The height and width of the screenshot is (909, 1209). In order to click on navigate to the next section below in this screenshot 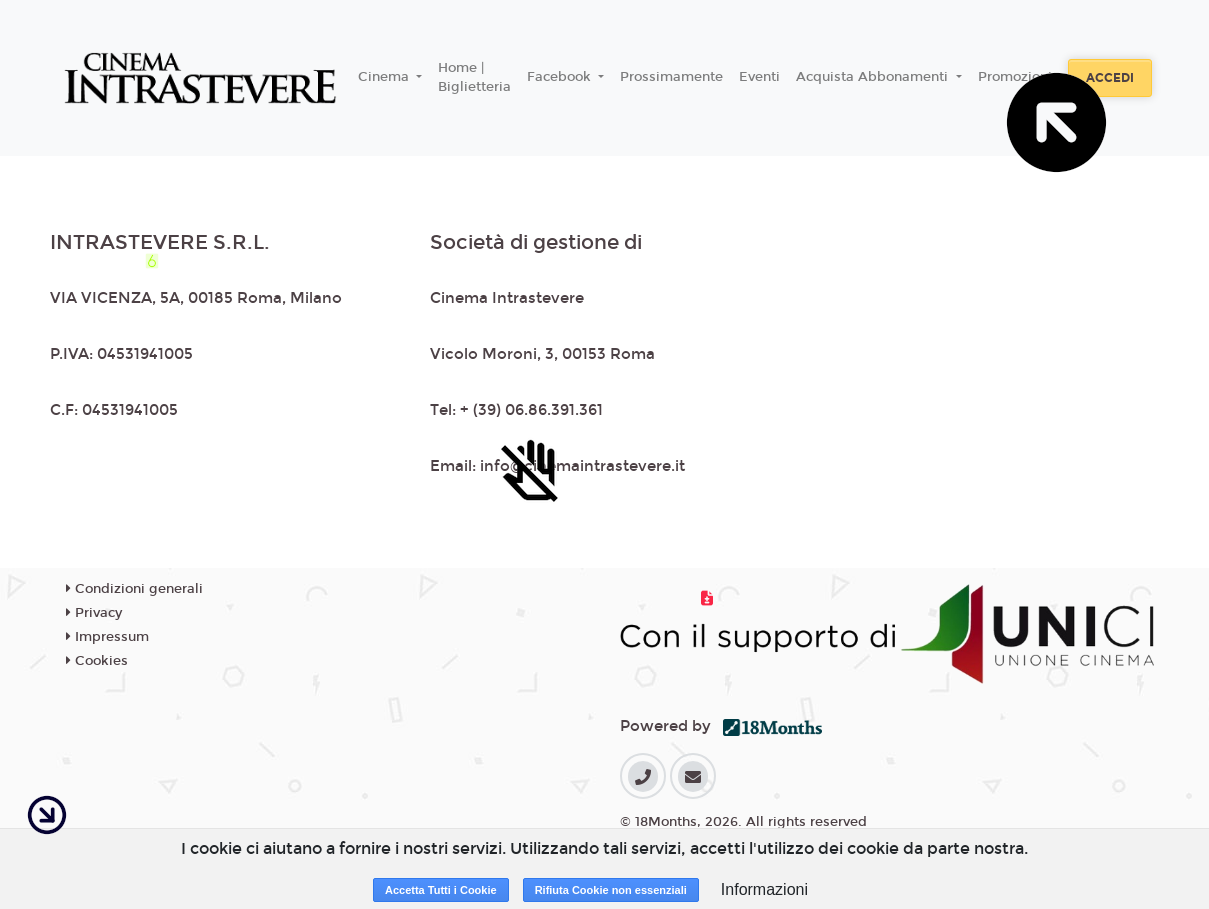, I will do `click(47, 815)`.